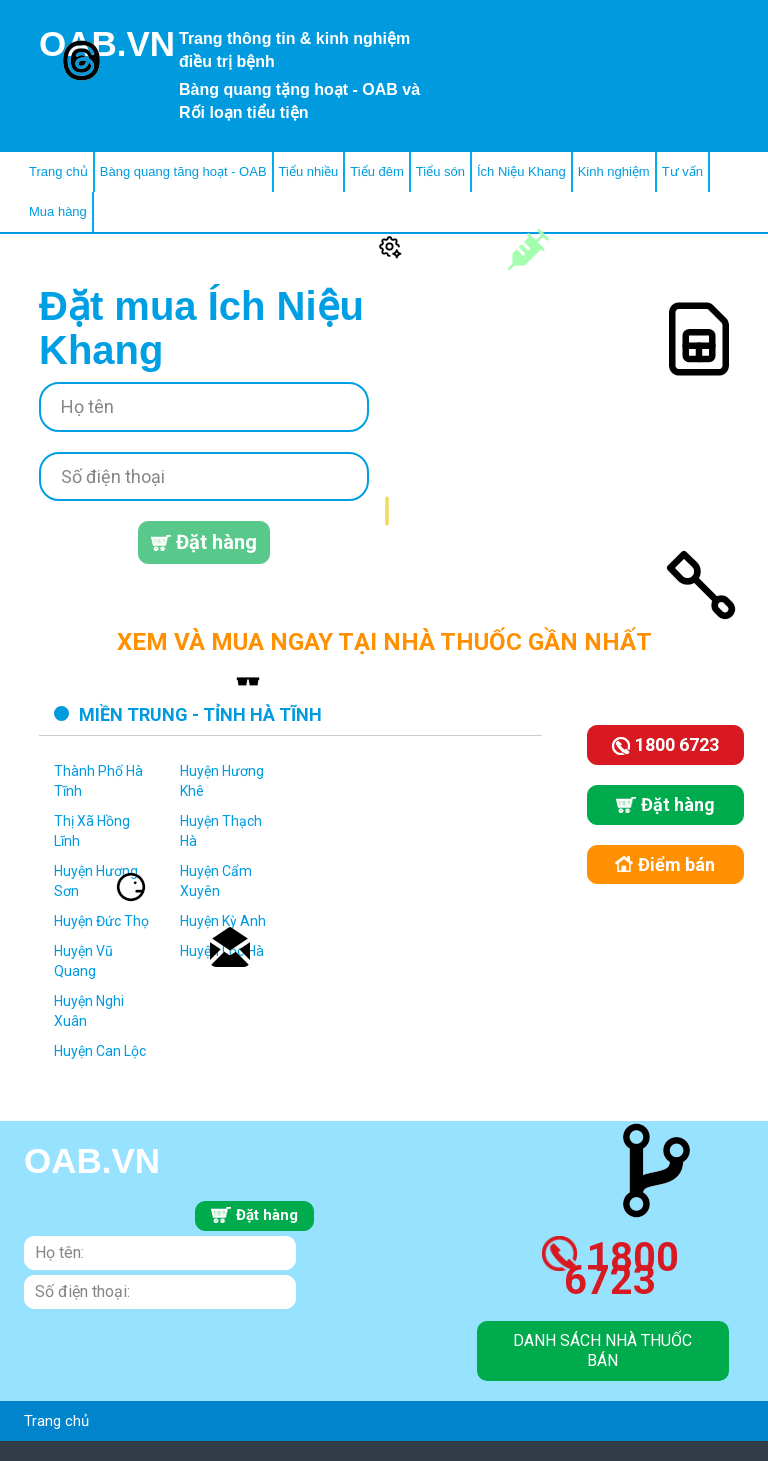 The width and height of the screenshot is (768, 1461). I want to click on manage SIM card settings, so click(699, 339).